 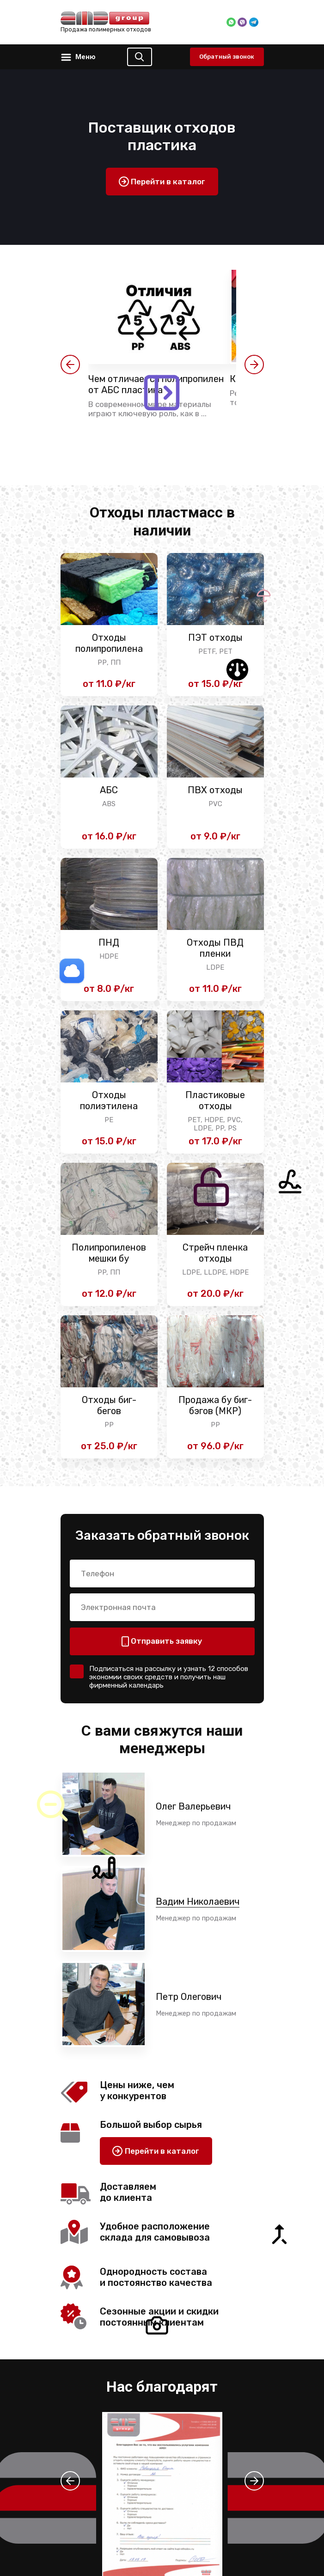 I want to click on take a photo, so click(x=157, y=2325).